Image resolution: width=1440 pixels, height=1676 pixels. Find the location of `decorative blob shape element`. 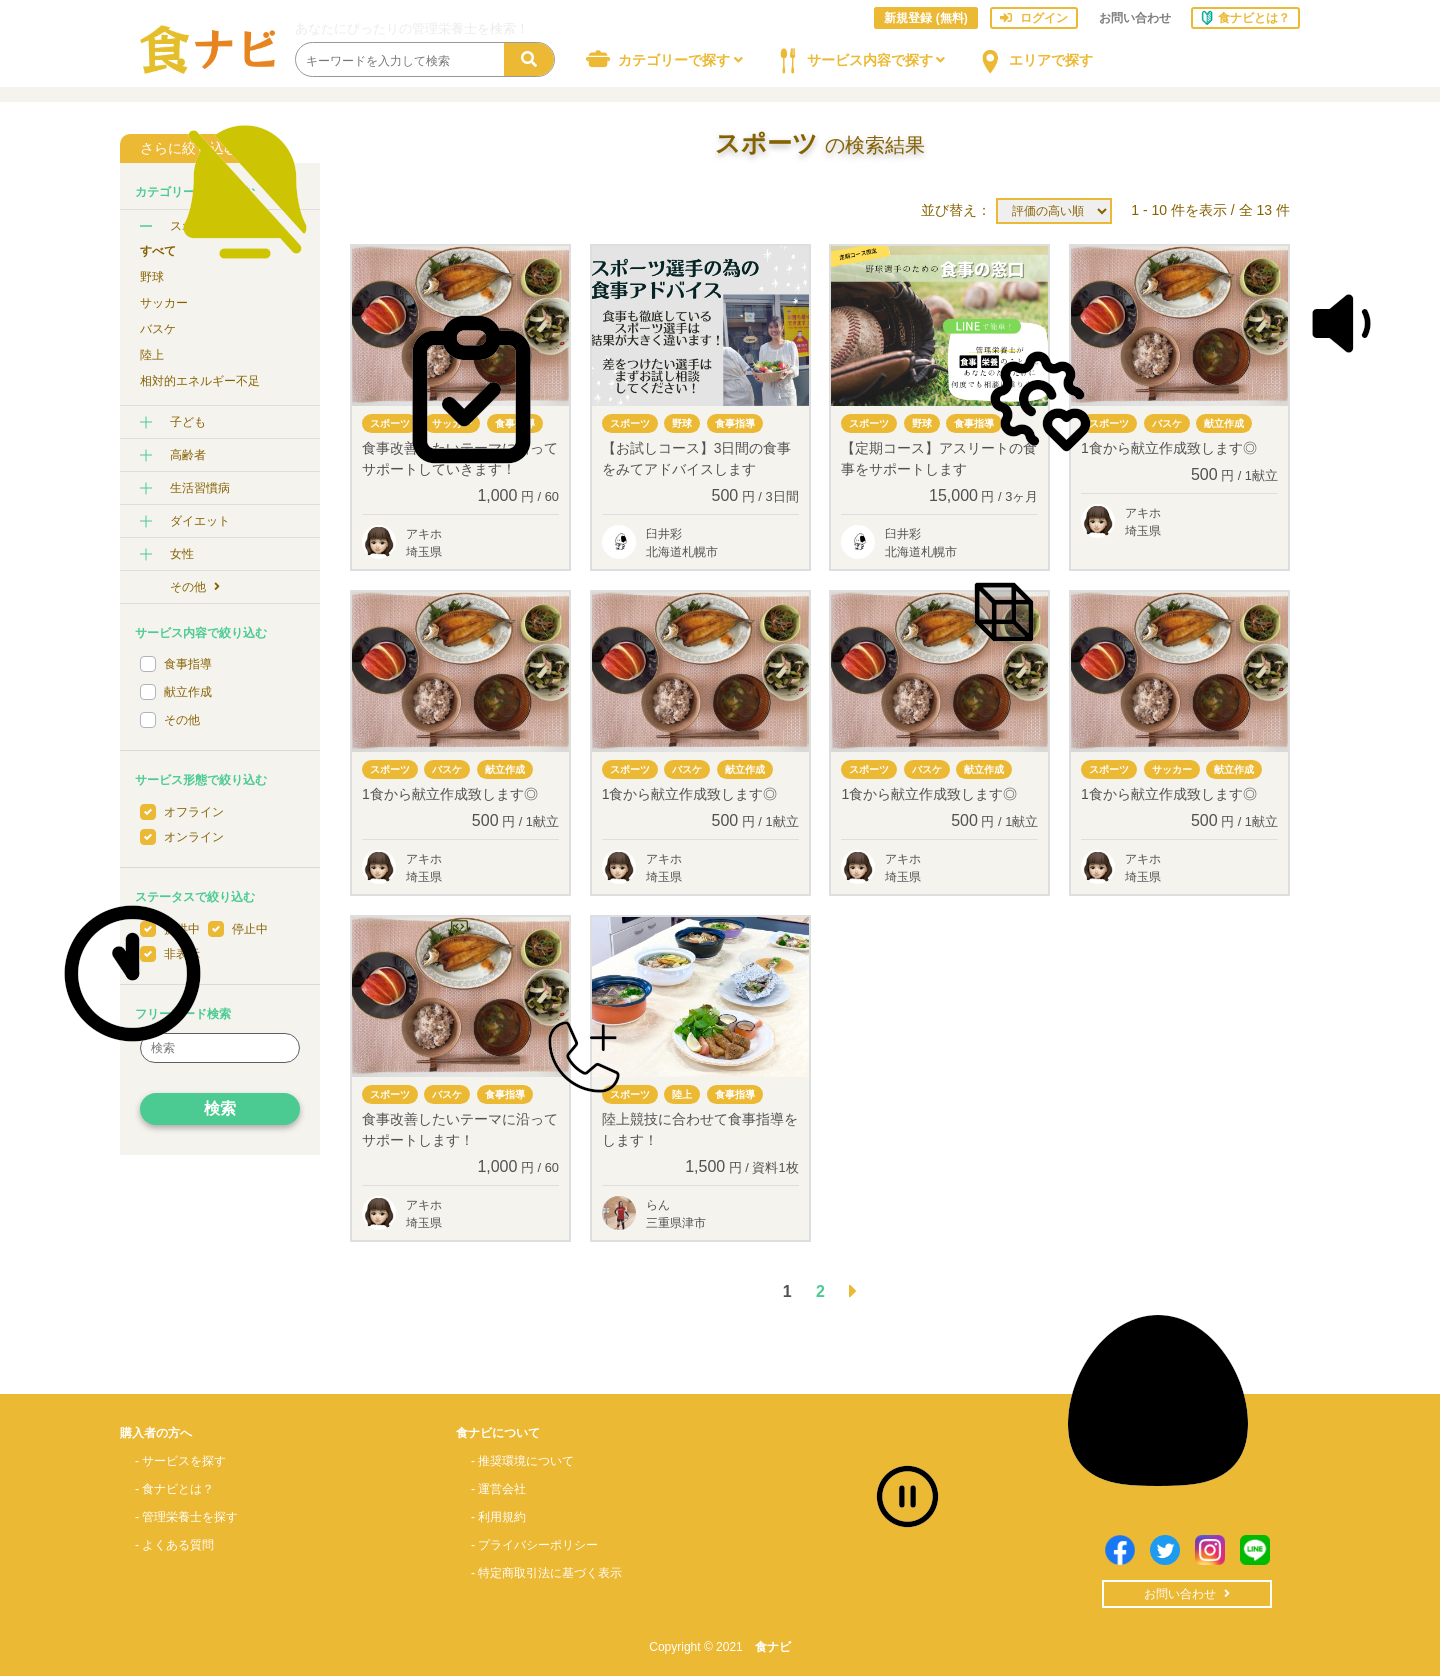

decorative blob shape element is located at coordinates (1158, 1396).